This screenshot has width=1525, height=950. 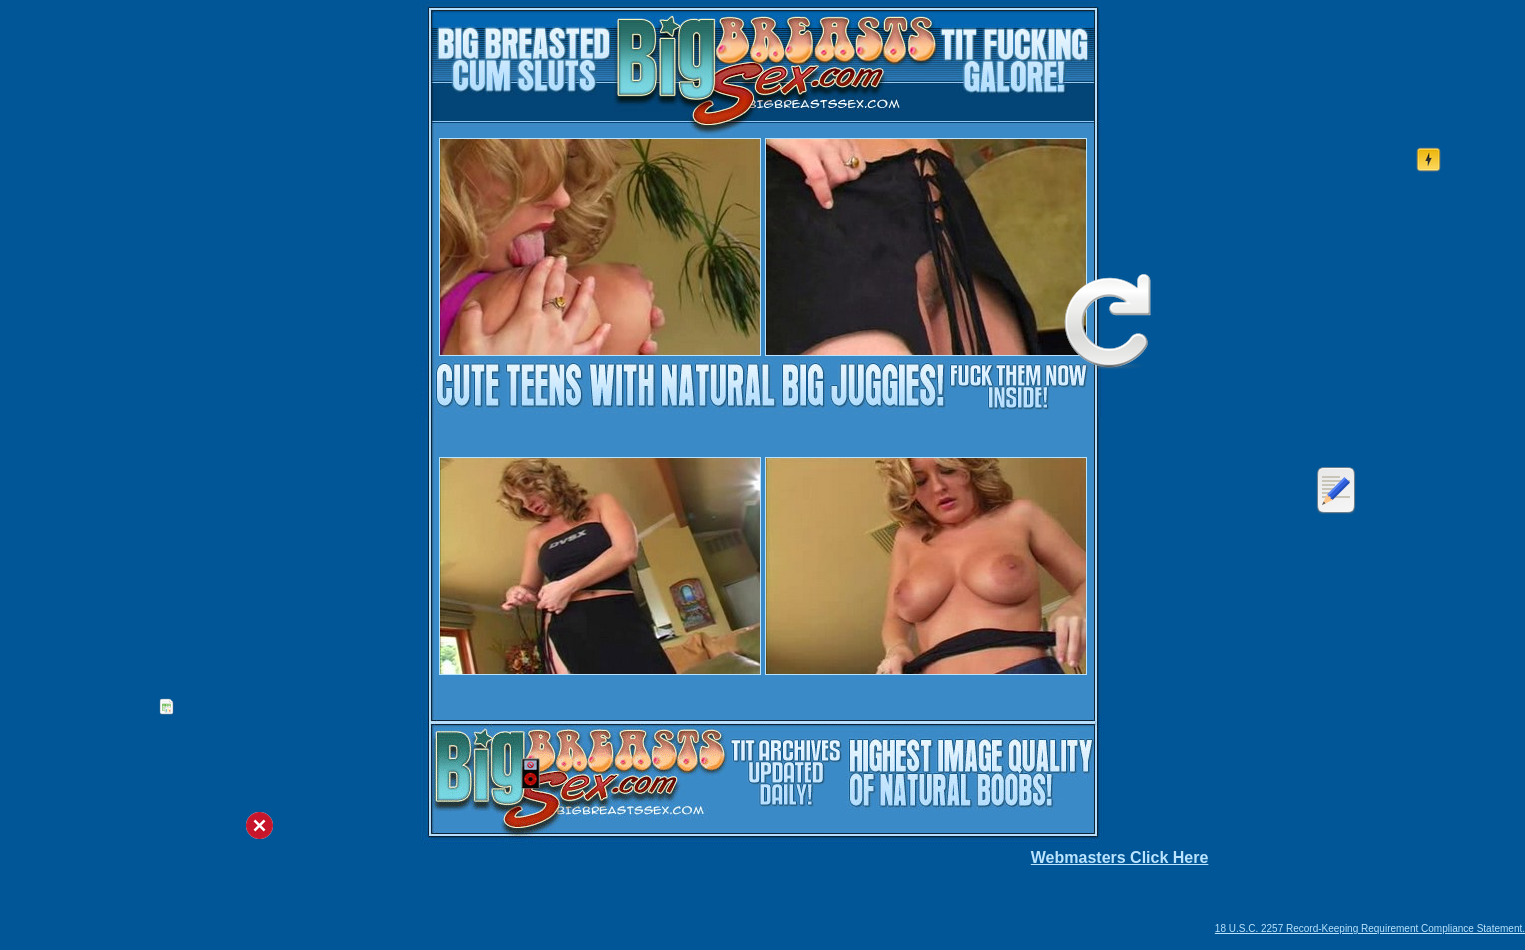 I want to click on refresh the current view or page, so click(x=1107, y=322).